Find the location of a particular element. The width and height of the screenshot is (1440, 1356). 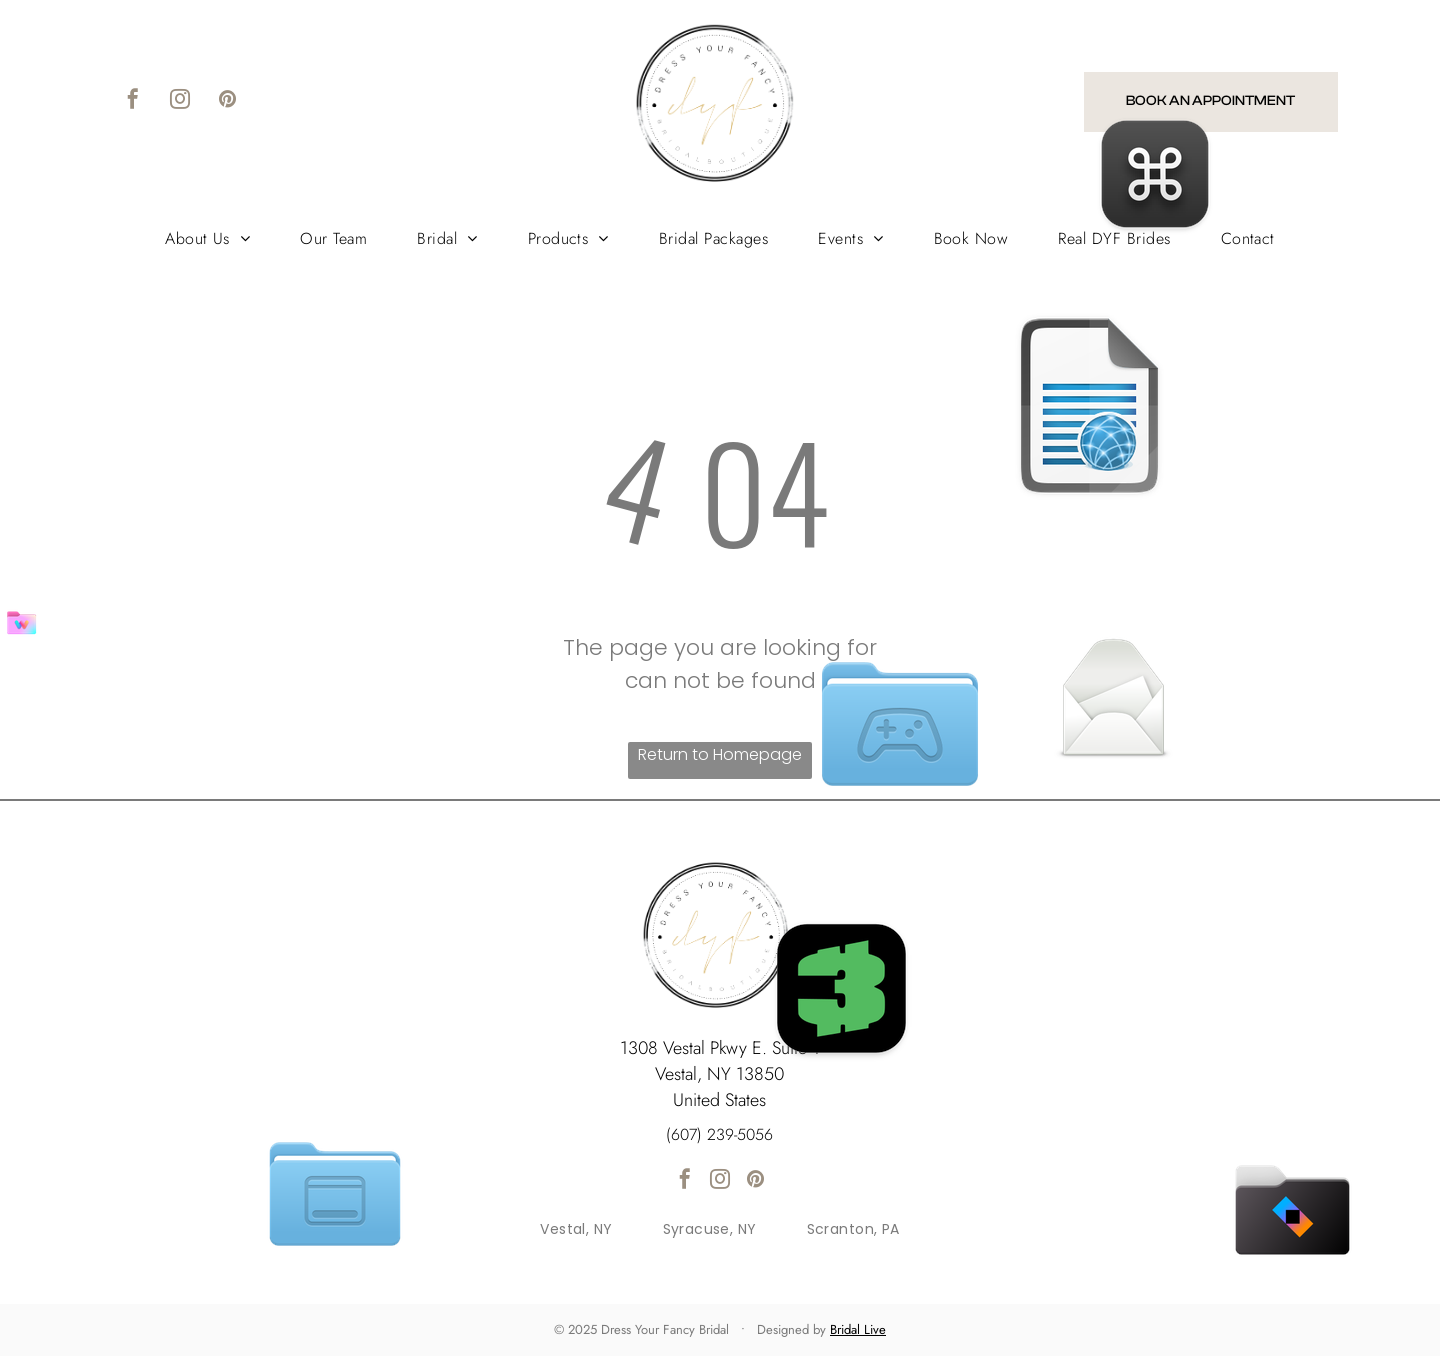

indicates an item has associated email or message is located at coordinates (1113, 699).